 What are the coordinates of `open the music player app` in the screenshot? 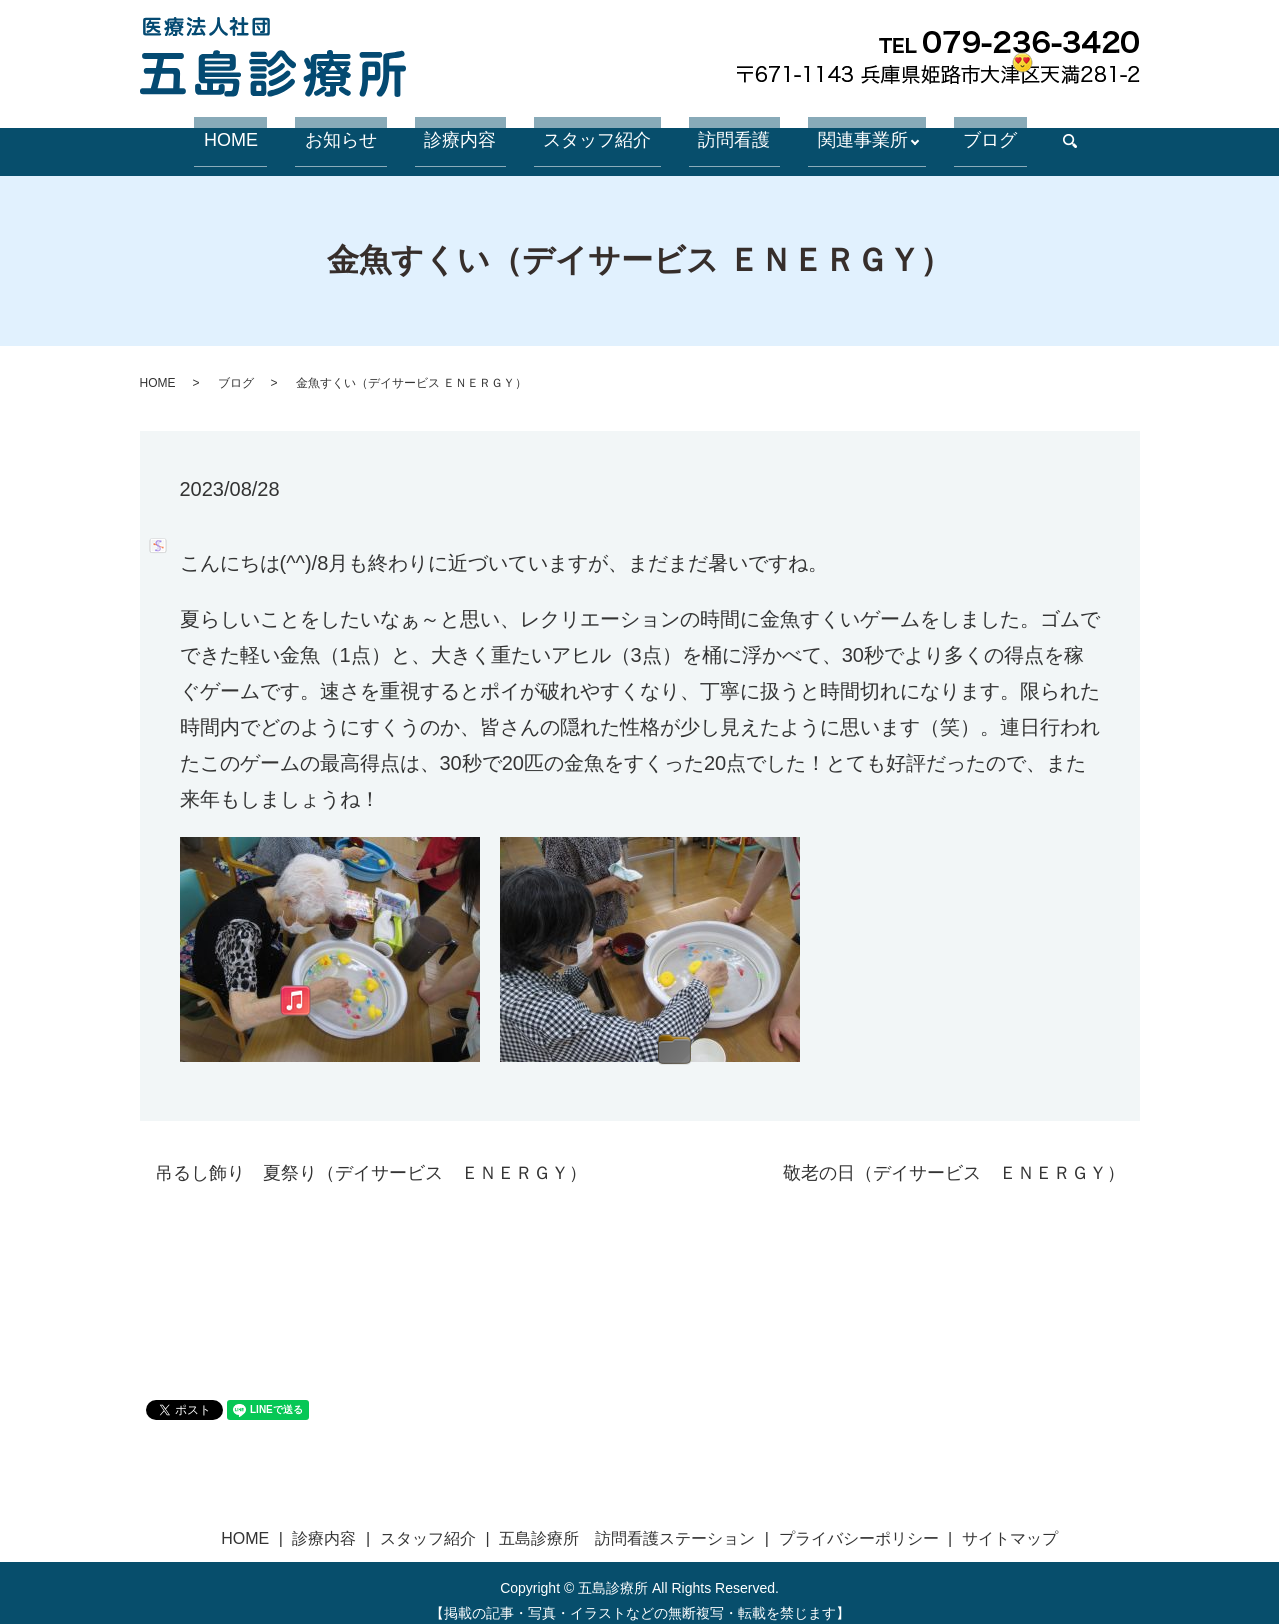 It's located at (295, 1000).